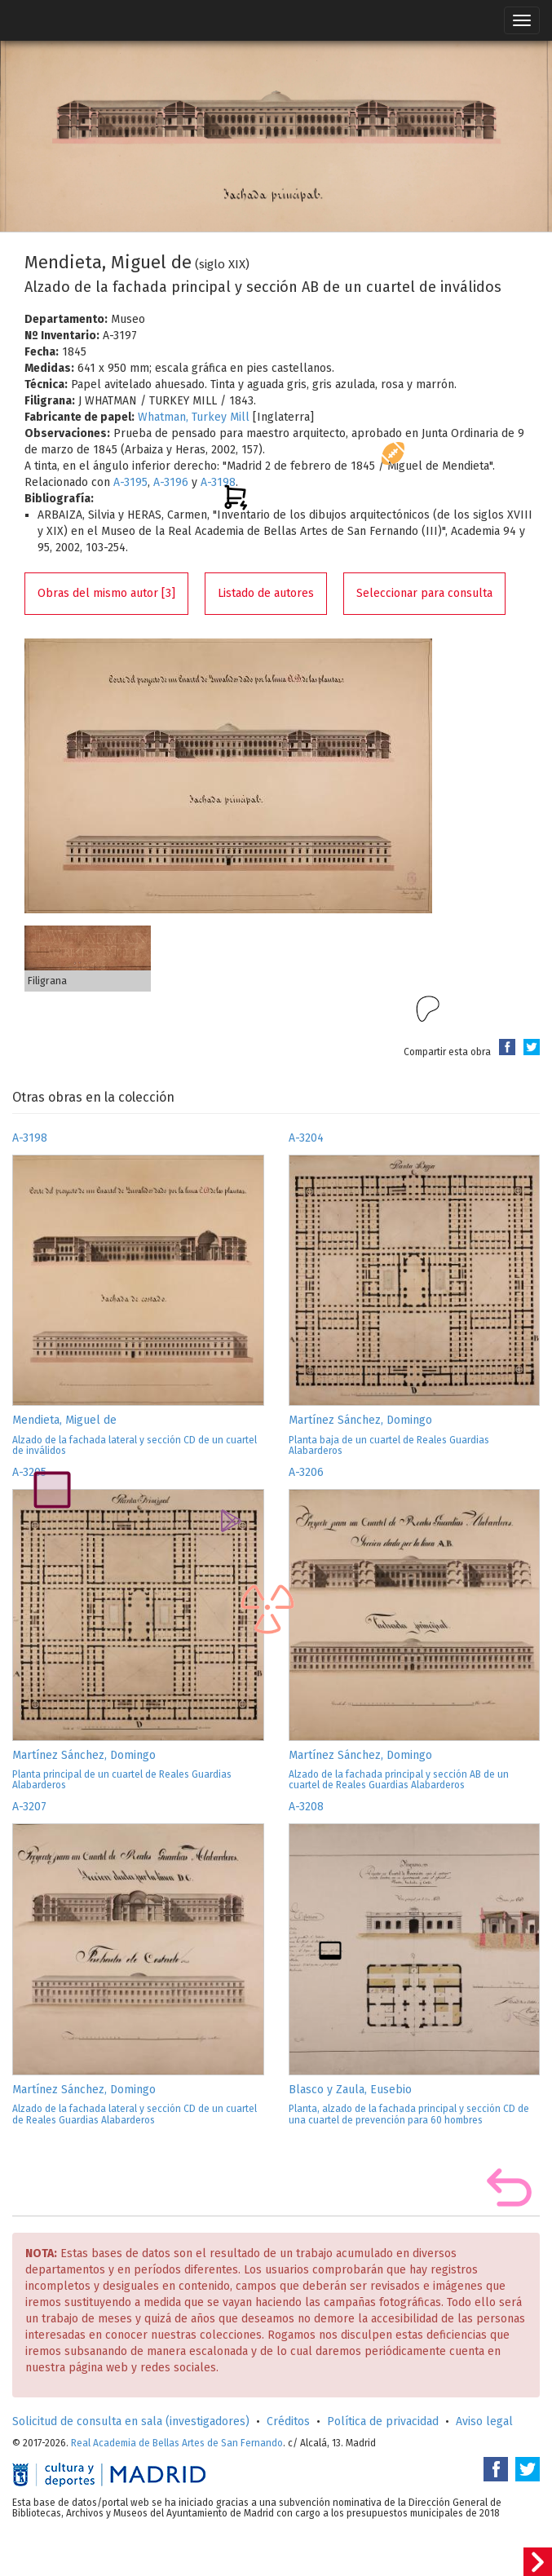 Image resolution: width=552 pixels, height=2576 pixels. Describe the element at coordinates (509, 2189) in the screenshot. I see `undo previous action` at that location.